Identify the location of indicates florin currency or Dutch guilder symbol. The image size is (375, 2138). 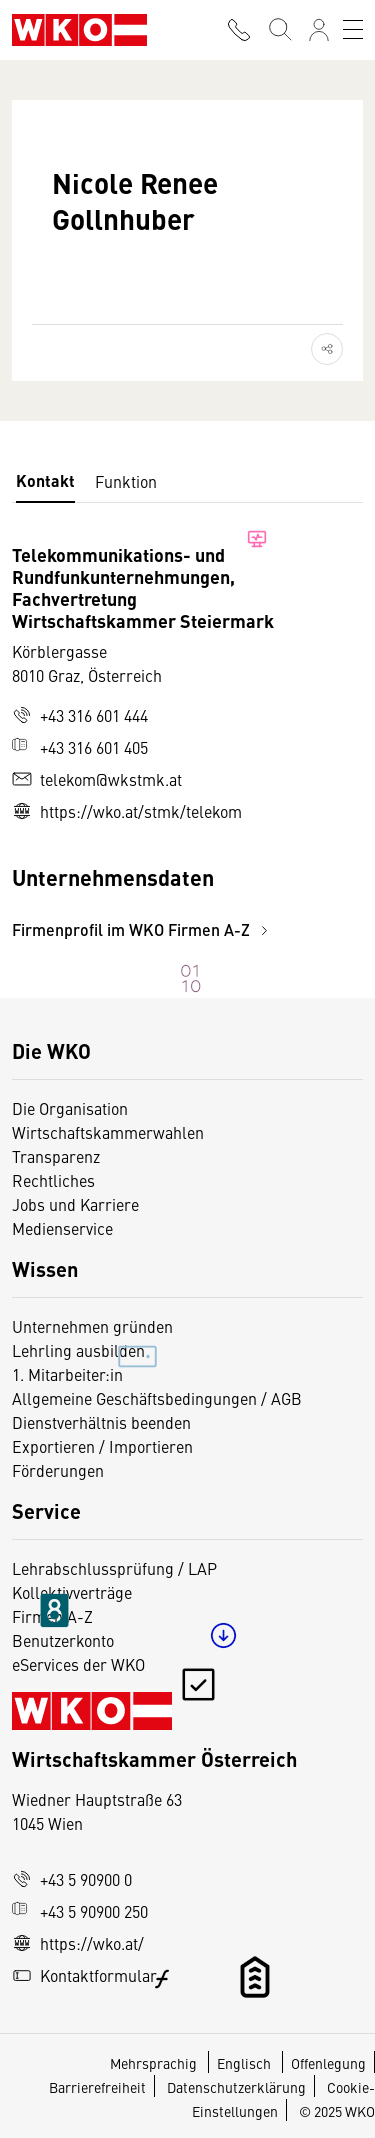
(162, 1979).